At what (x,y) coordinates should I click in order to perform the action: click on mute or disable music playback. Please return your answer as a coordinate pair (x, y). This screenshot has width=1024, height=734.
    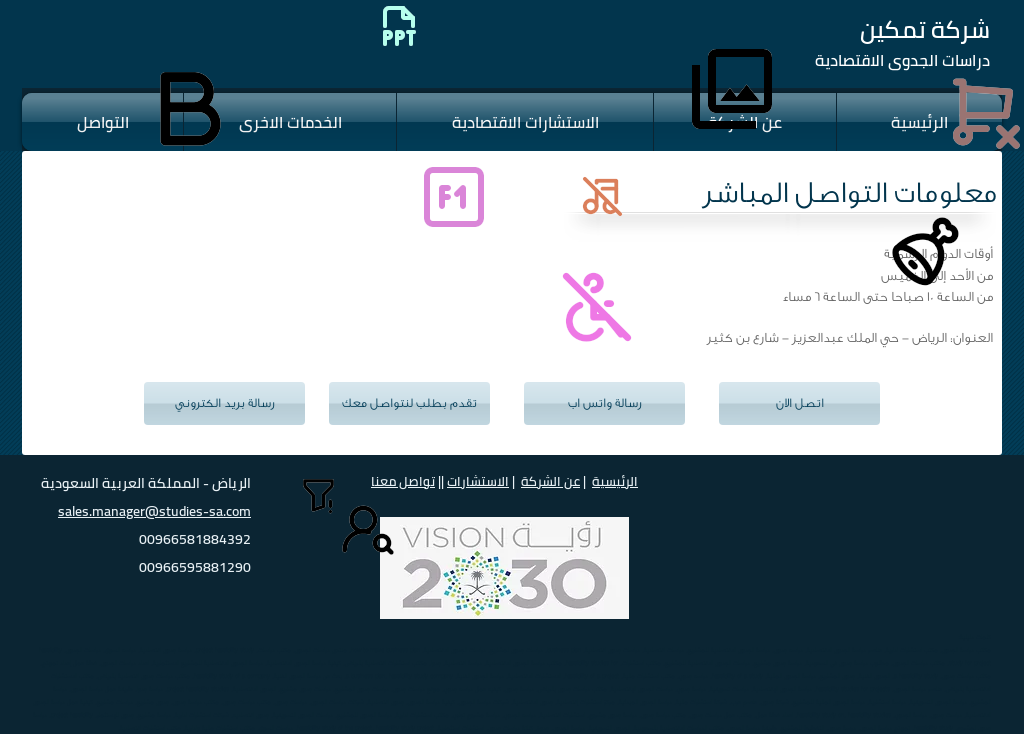
    Looking at the image, I should click on (602, 196).